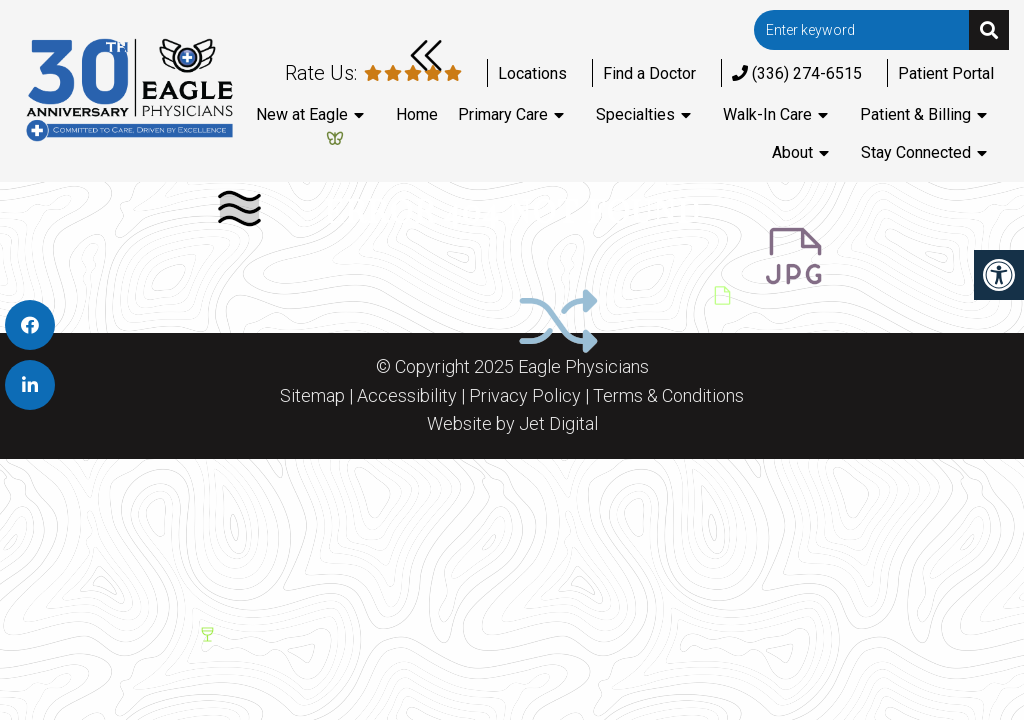 The height and width of the screenshot is (720, 1024). What do you see at coordinates (239, 208) in the screenshot?
I see `indicates water or aquatic features` at bounding box center [239, 208].